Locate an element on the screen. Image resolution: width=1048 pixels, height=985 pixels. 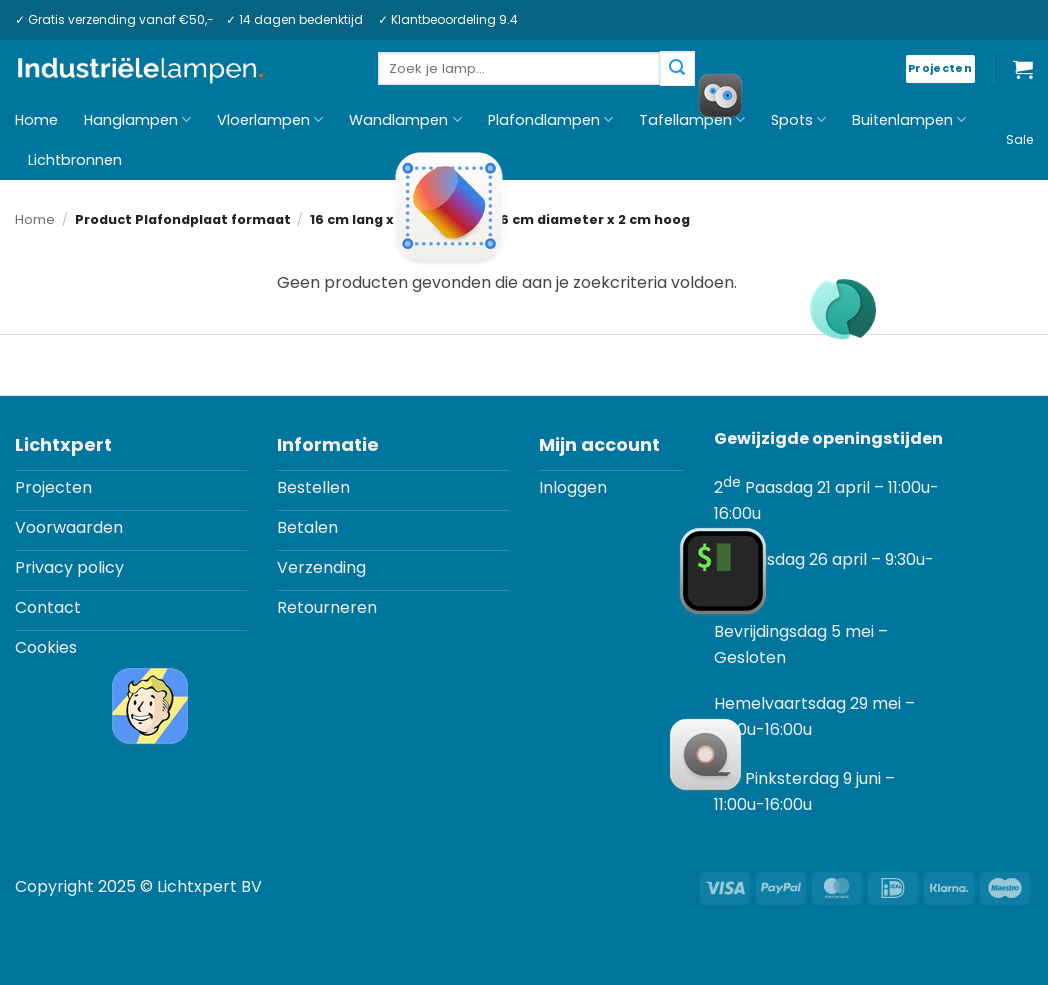
open voice assistant app is located at coordinates (843, 309).